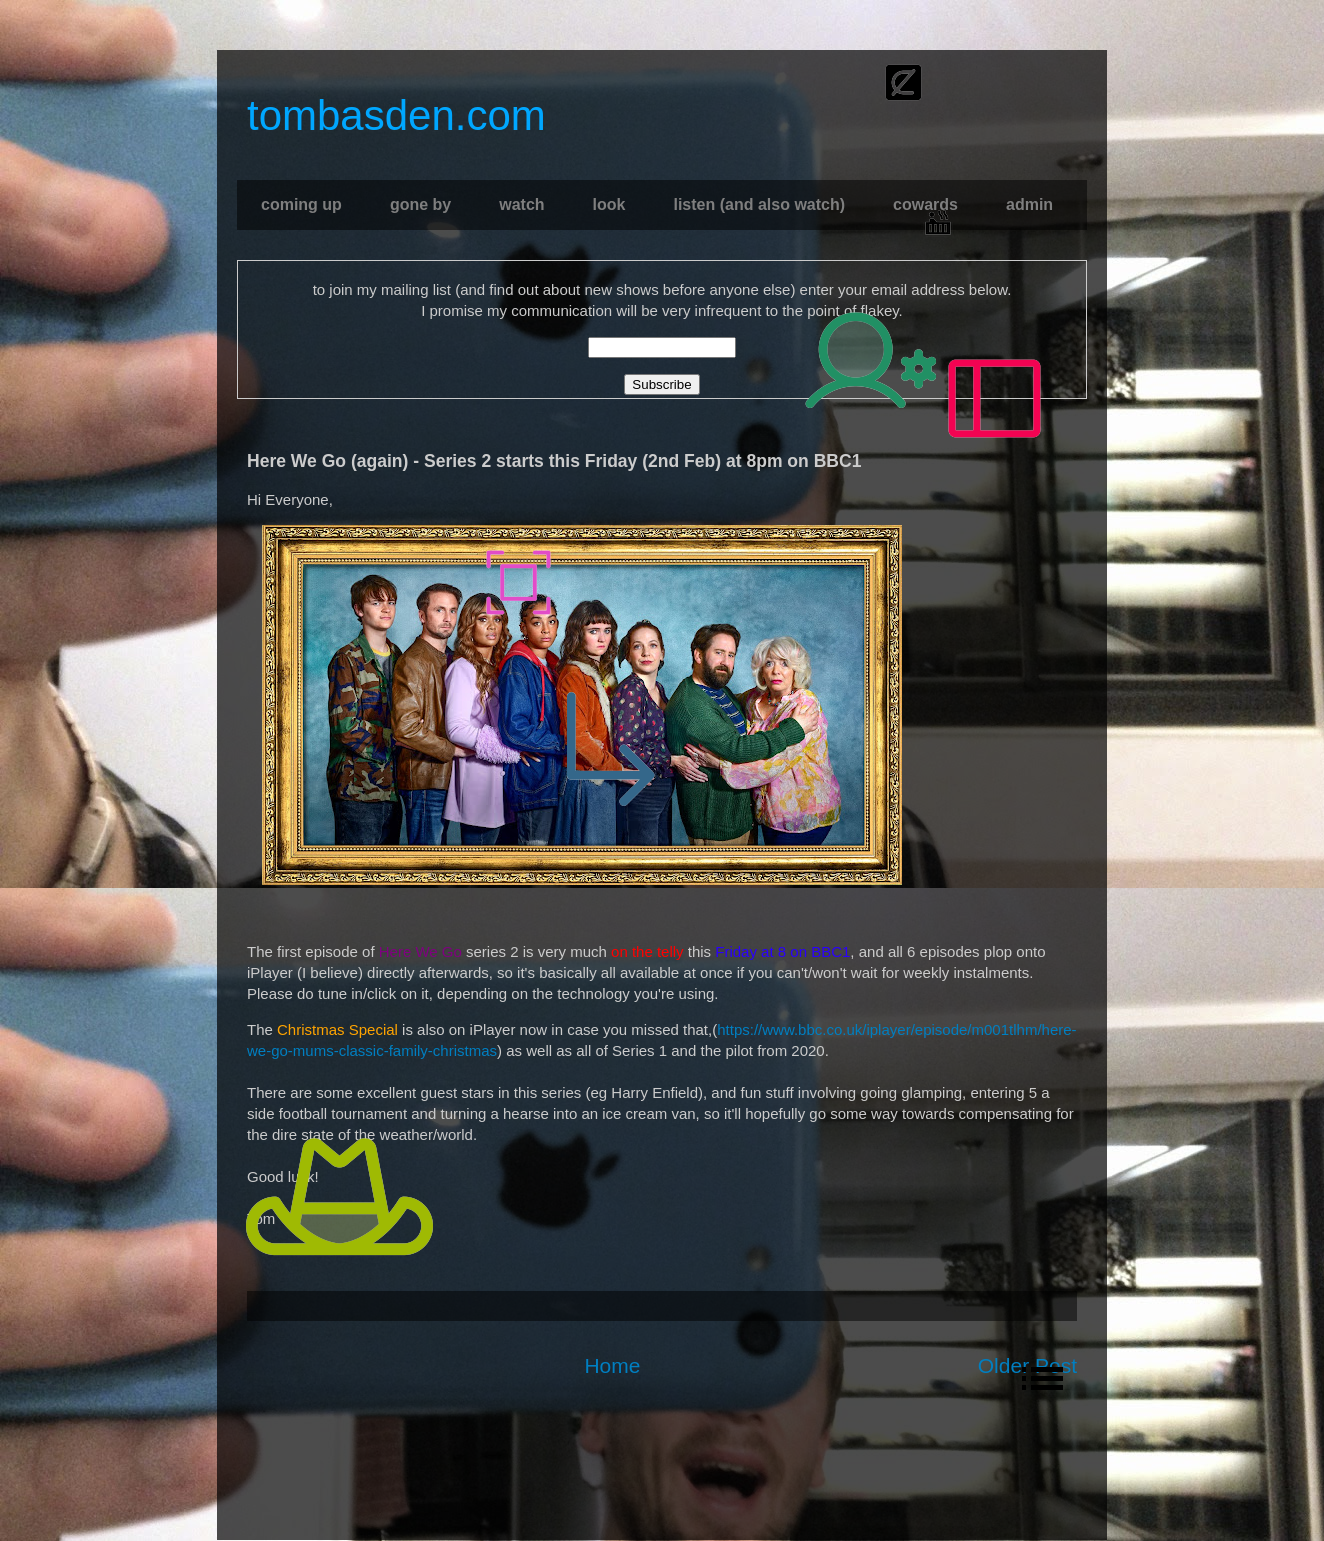  What do you see at coordinates (938, 222) in the screenshot?
I see `indicates hot tub or spa amenity available` at bounding box center [938, 222].